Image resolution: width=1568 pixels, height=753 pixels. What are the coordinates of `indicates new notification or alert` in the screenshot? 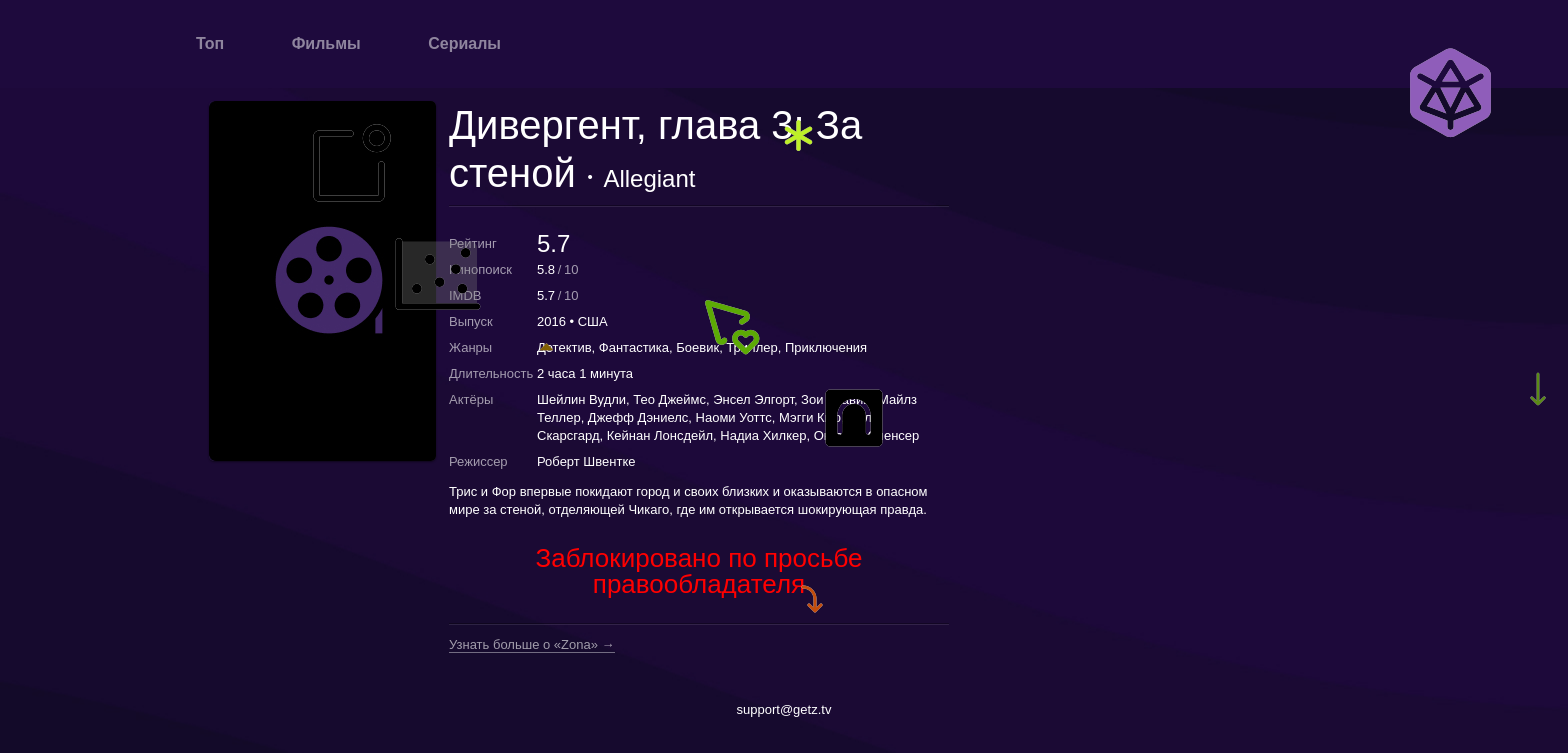 It's located at (350, 164).